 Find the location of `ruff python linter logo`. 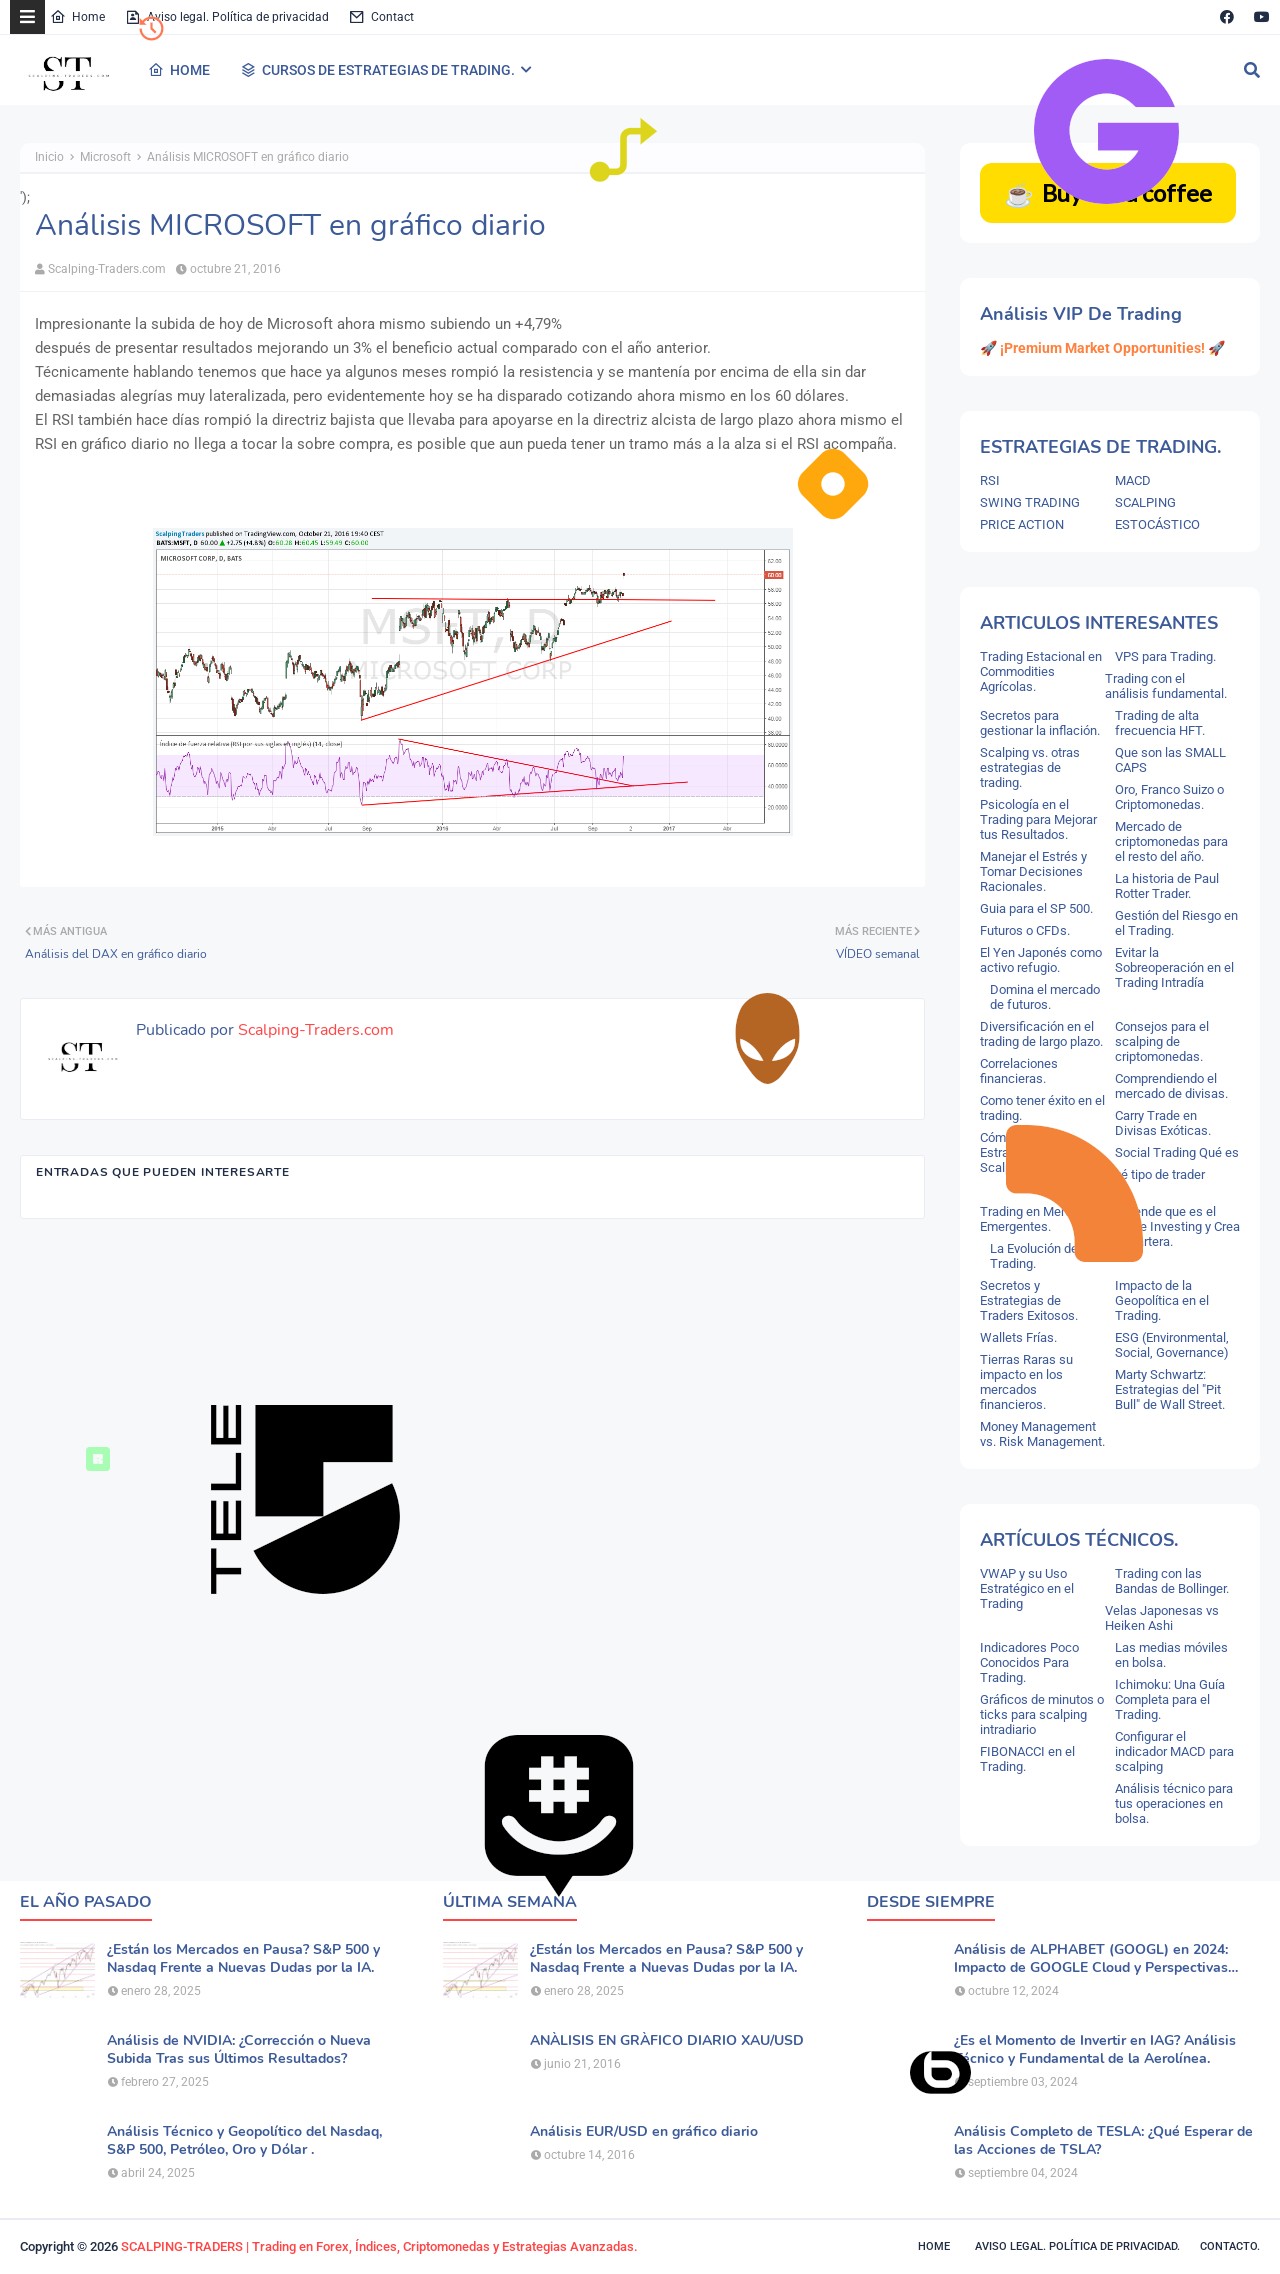

ruff python linter logo is located at coordinates (98, 1459).